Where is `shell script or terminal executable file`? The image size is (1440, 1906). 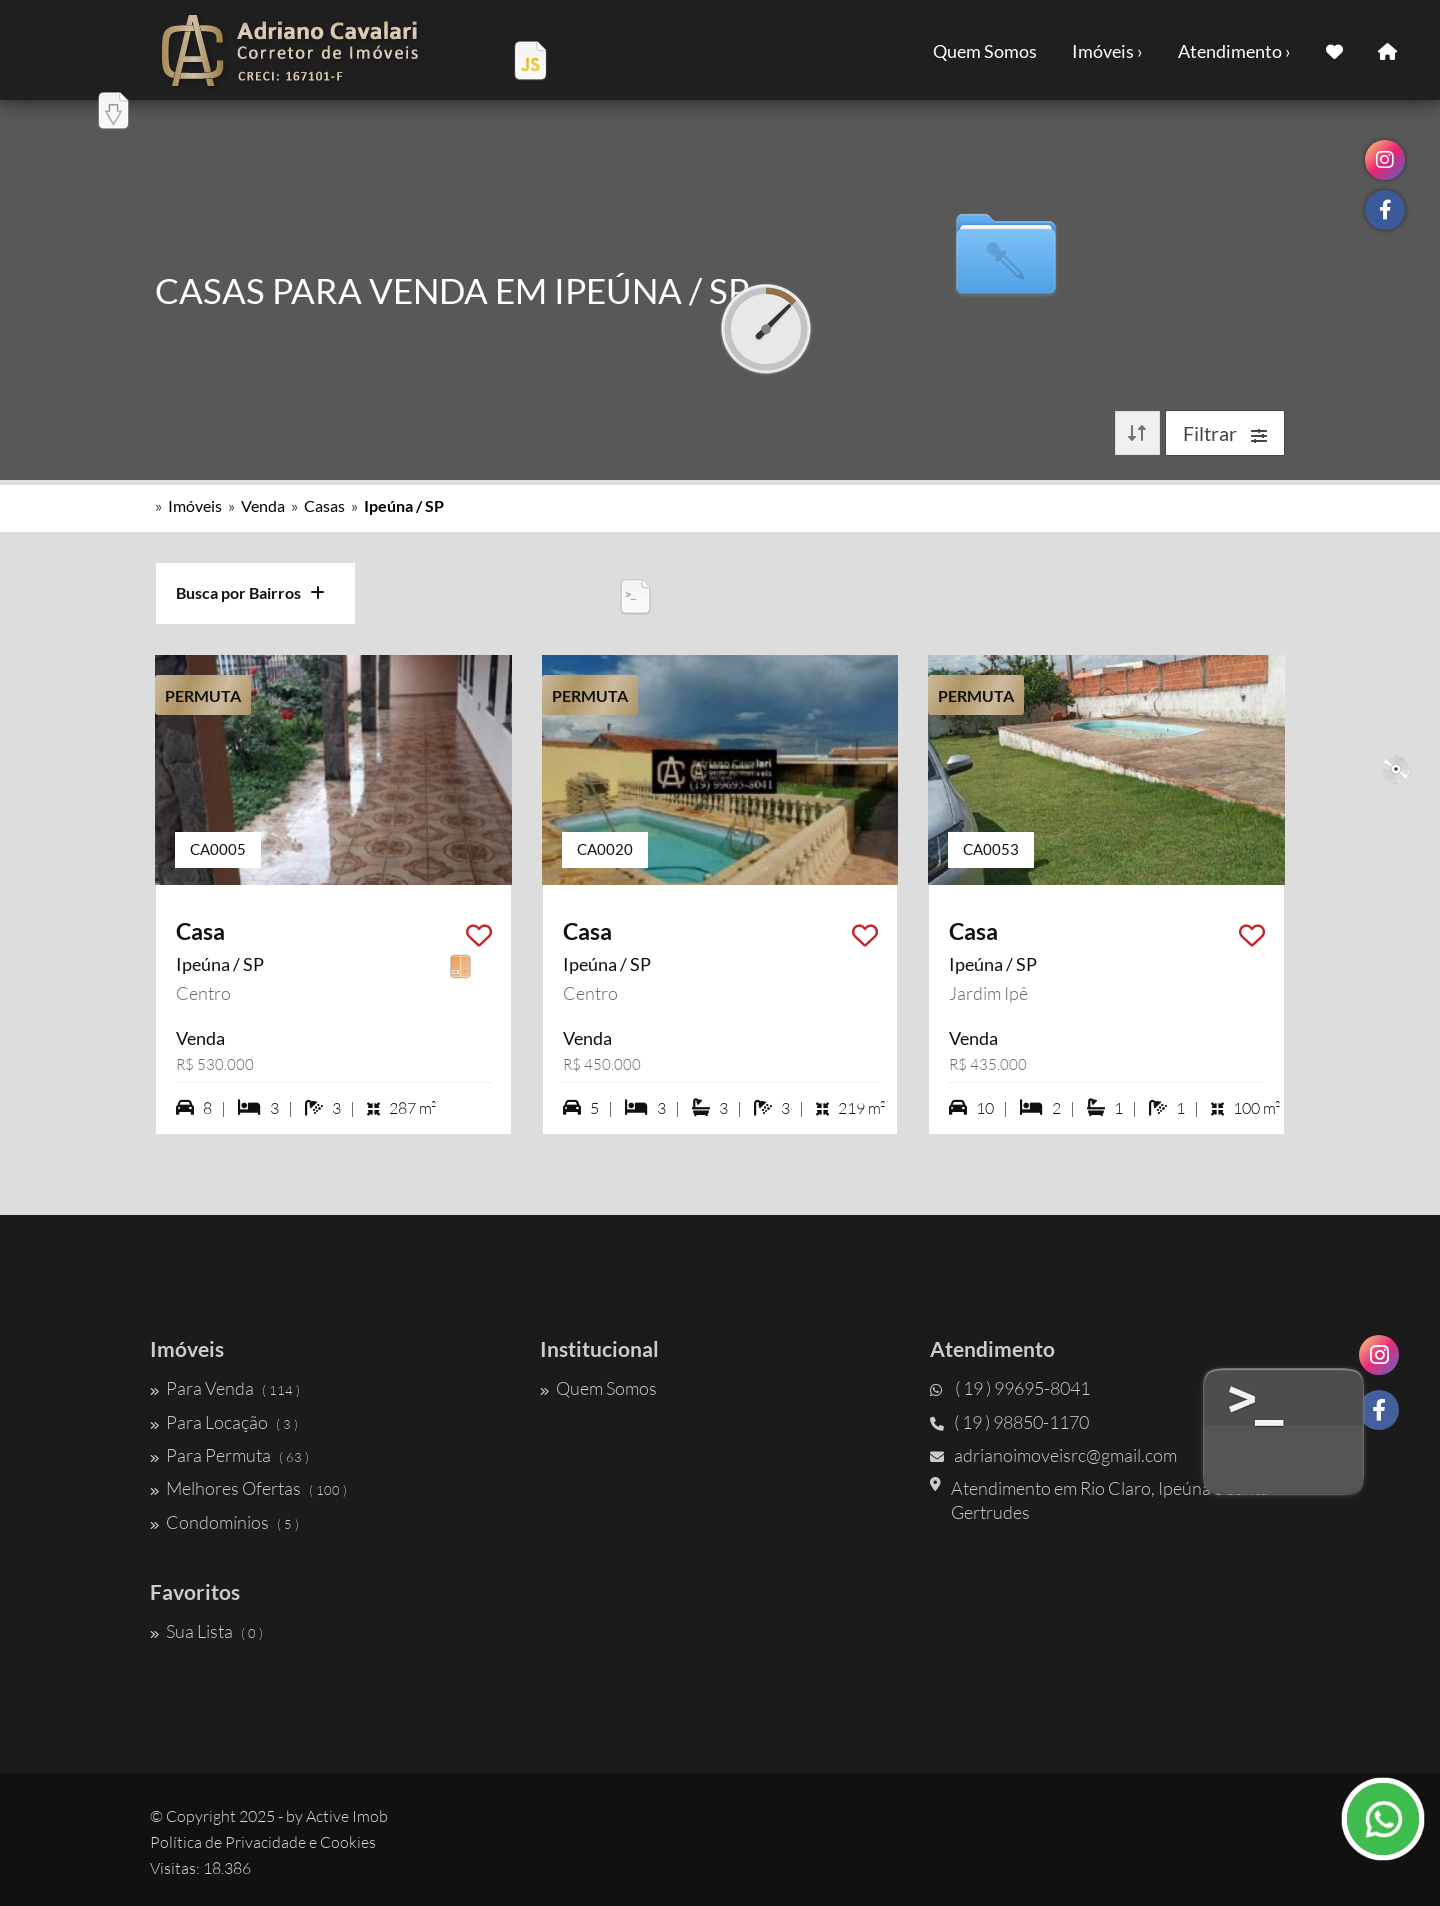
shell script or terminal executable file is located at coordinates (635, 596).